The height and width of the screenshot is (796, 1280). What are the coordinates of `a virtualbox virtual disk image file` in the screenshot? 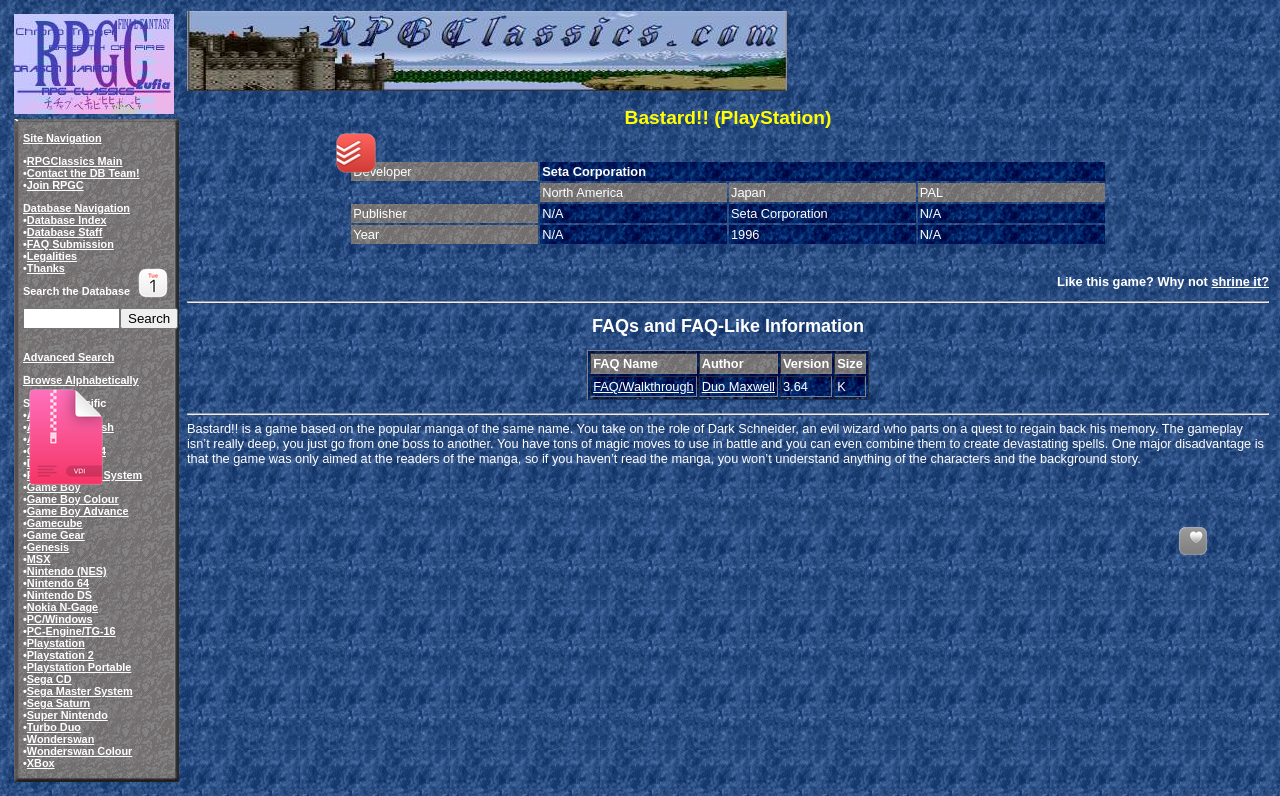 It's located at (66, 439).